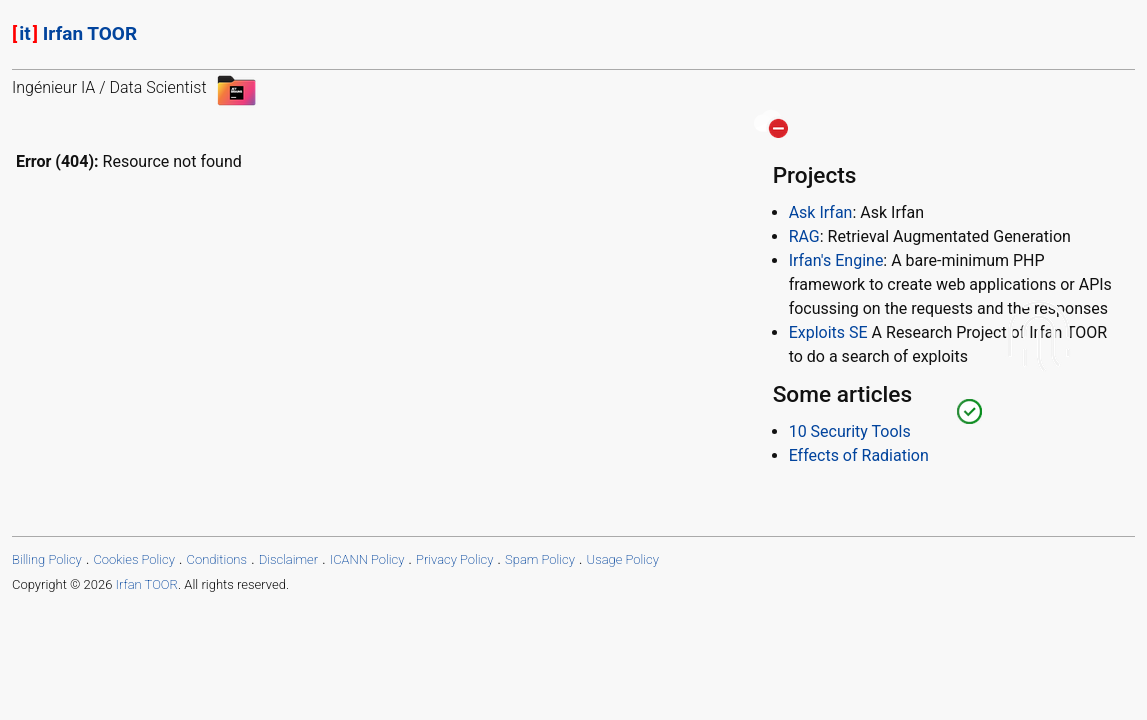 The width and height of the screenshot is (1147, 720). Describe the element at coordinates (1039, 336) in the screenshot. I see `authenticate using fingerprint recognition` at that location.